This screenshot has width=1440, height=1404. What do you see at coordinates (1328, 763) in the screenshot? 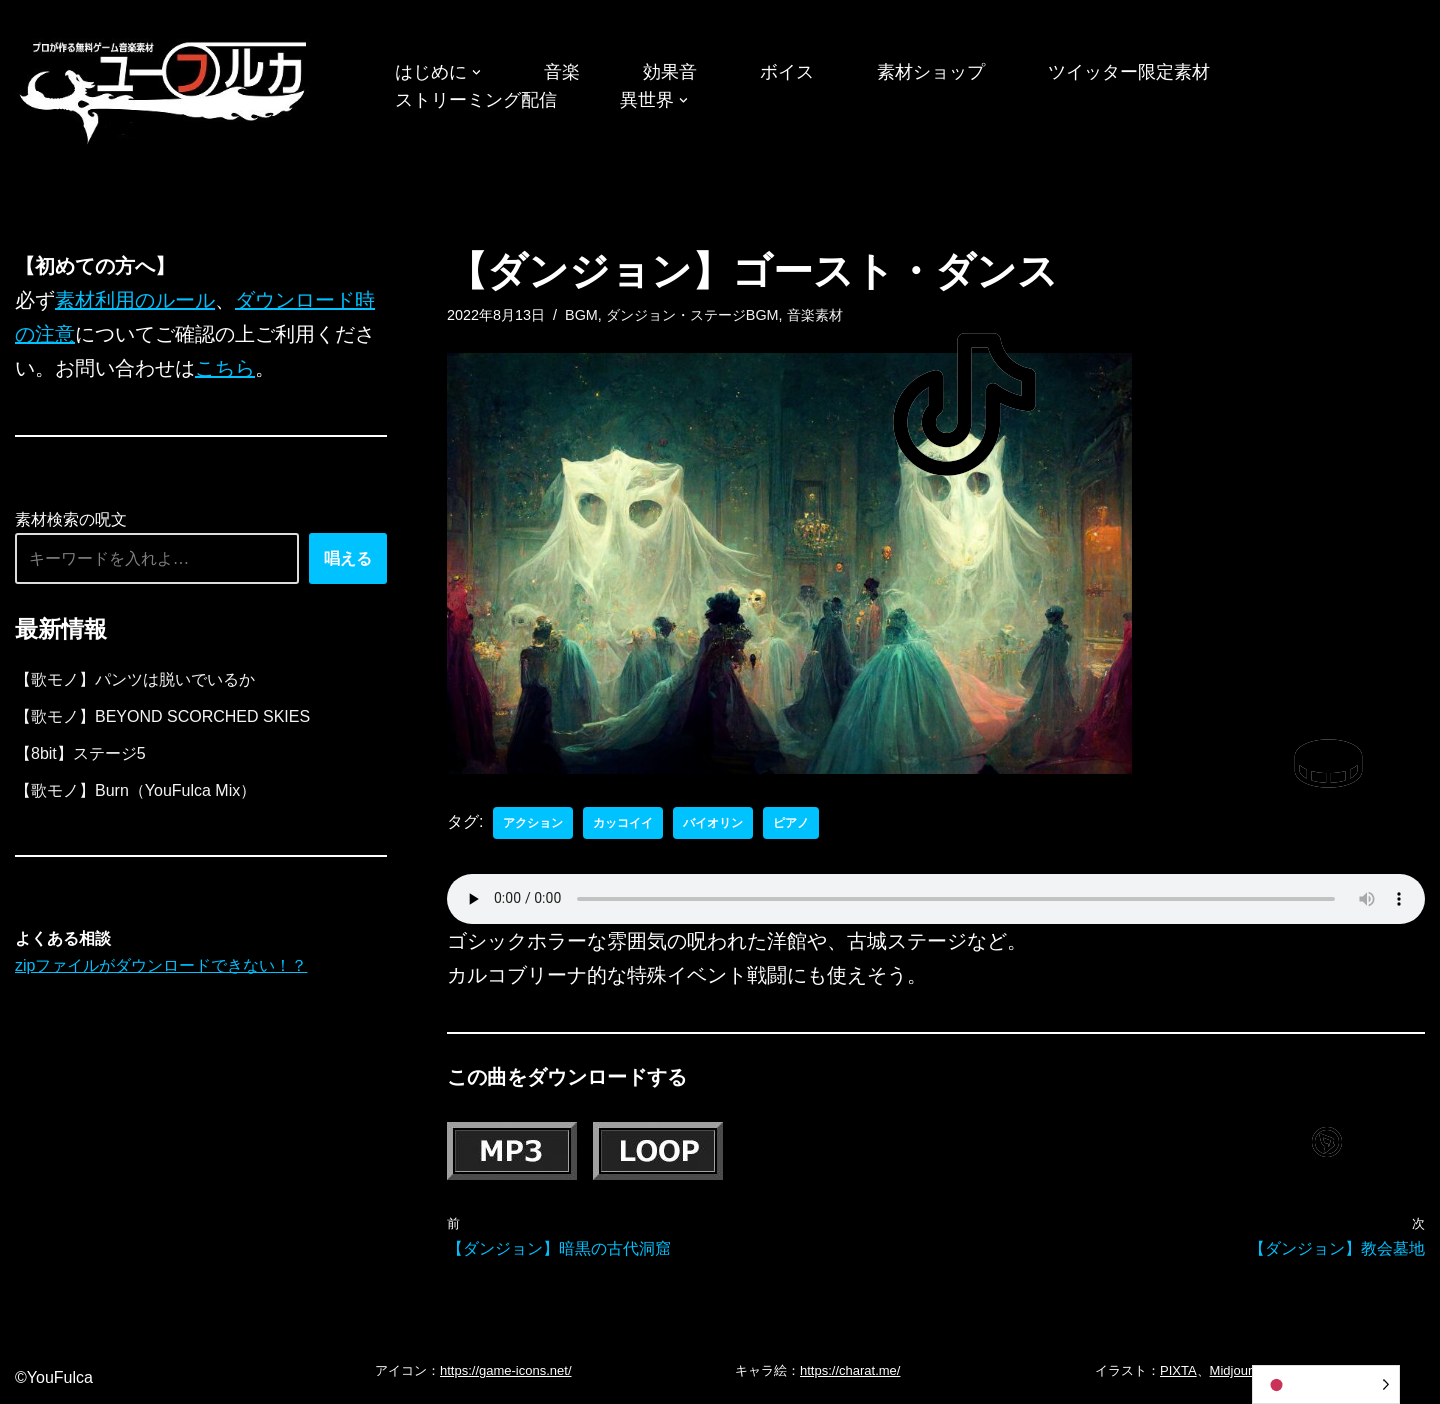
I see `view your coin balance or currency` at bounding box center [1328, 763].